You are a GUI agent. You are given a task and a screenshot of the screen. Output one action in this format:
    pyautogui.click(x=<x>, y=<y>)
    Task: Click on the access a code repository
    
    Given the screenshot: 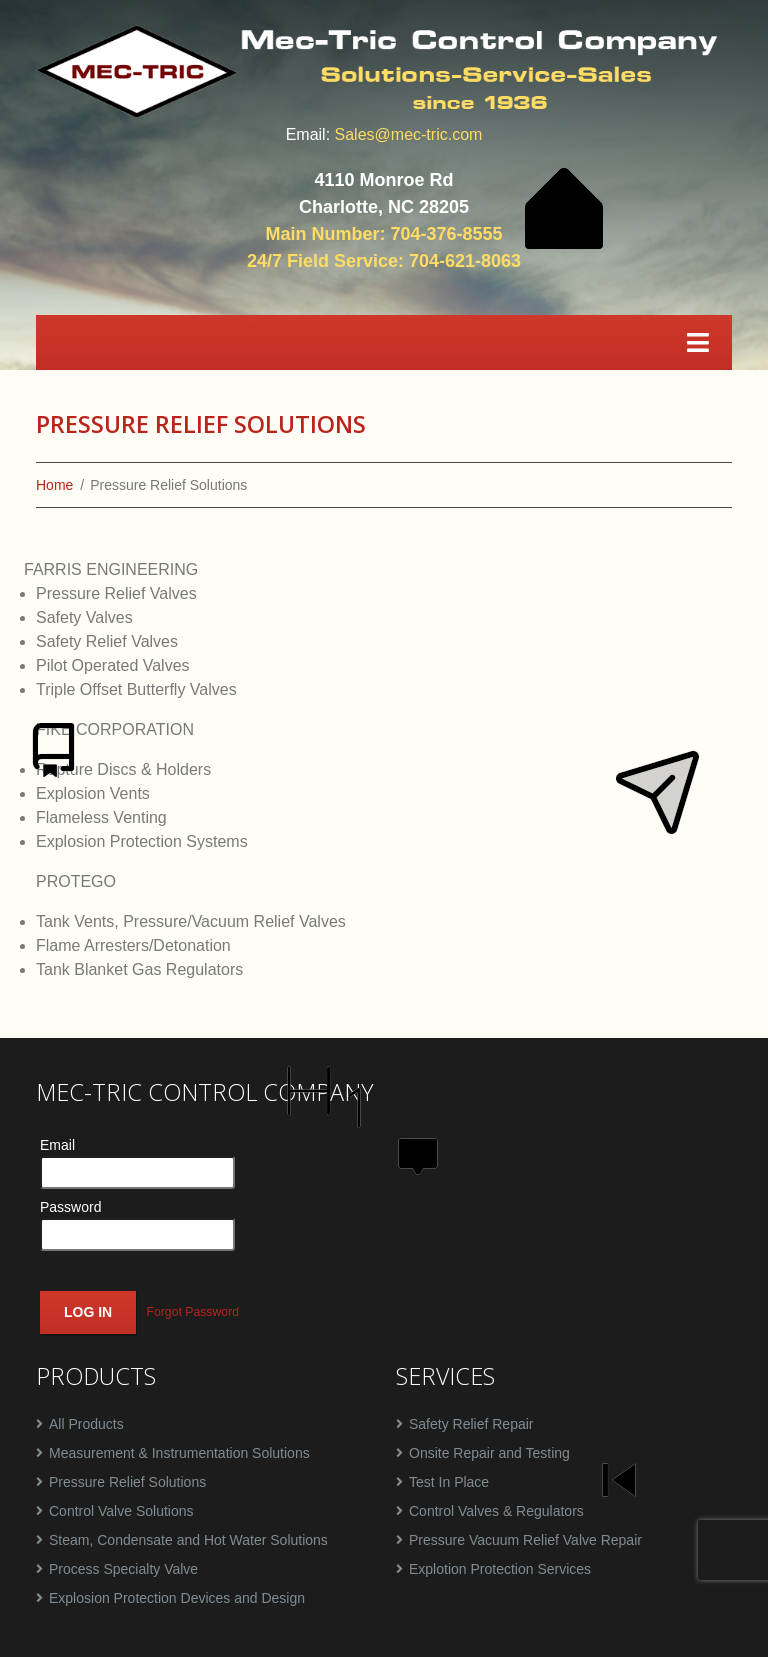 What is the action you would take?
    pyautogui.click(x=53, y=750)
    